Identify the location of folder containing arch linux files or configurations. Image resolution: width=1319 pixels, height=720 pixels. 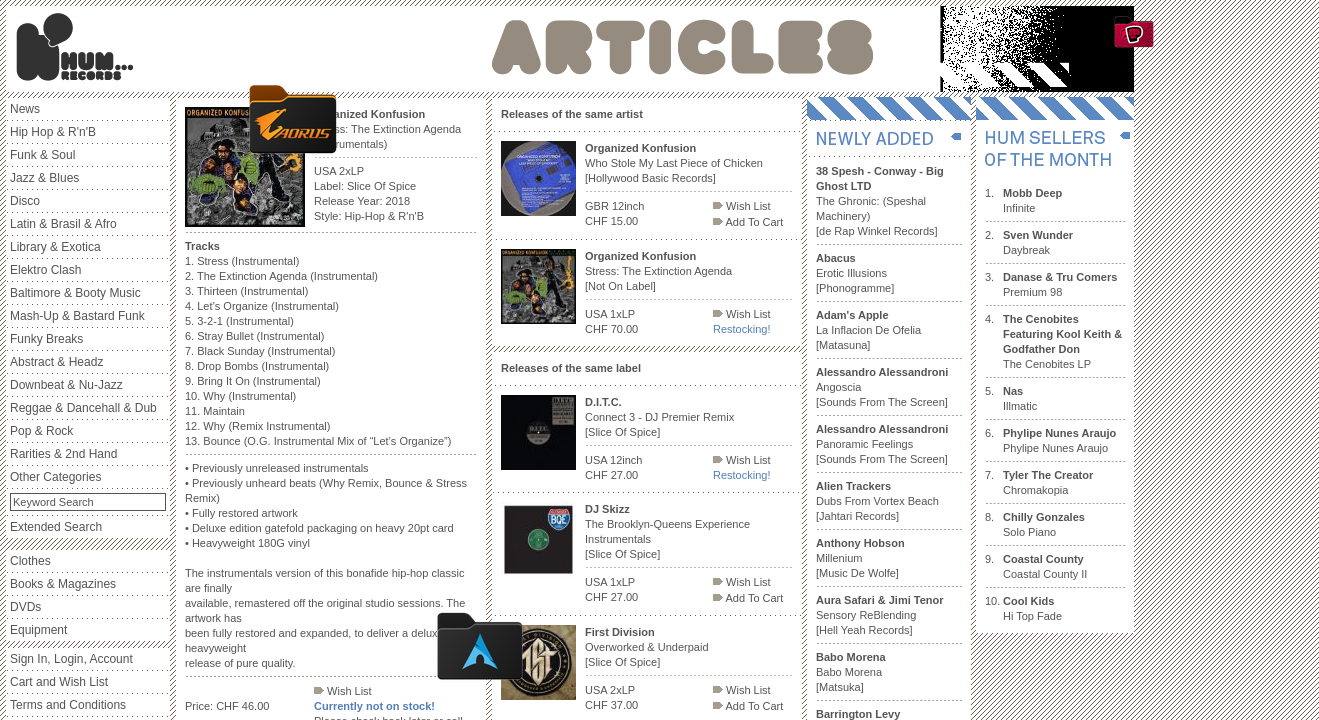
(479, 648).